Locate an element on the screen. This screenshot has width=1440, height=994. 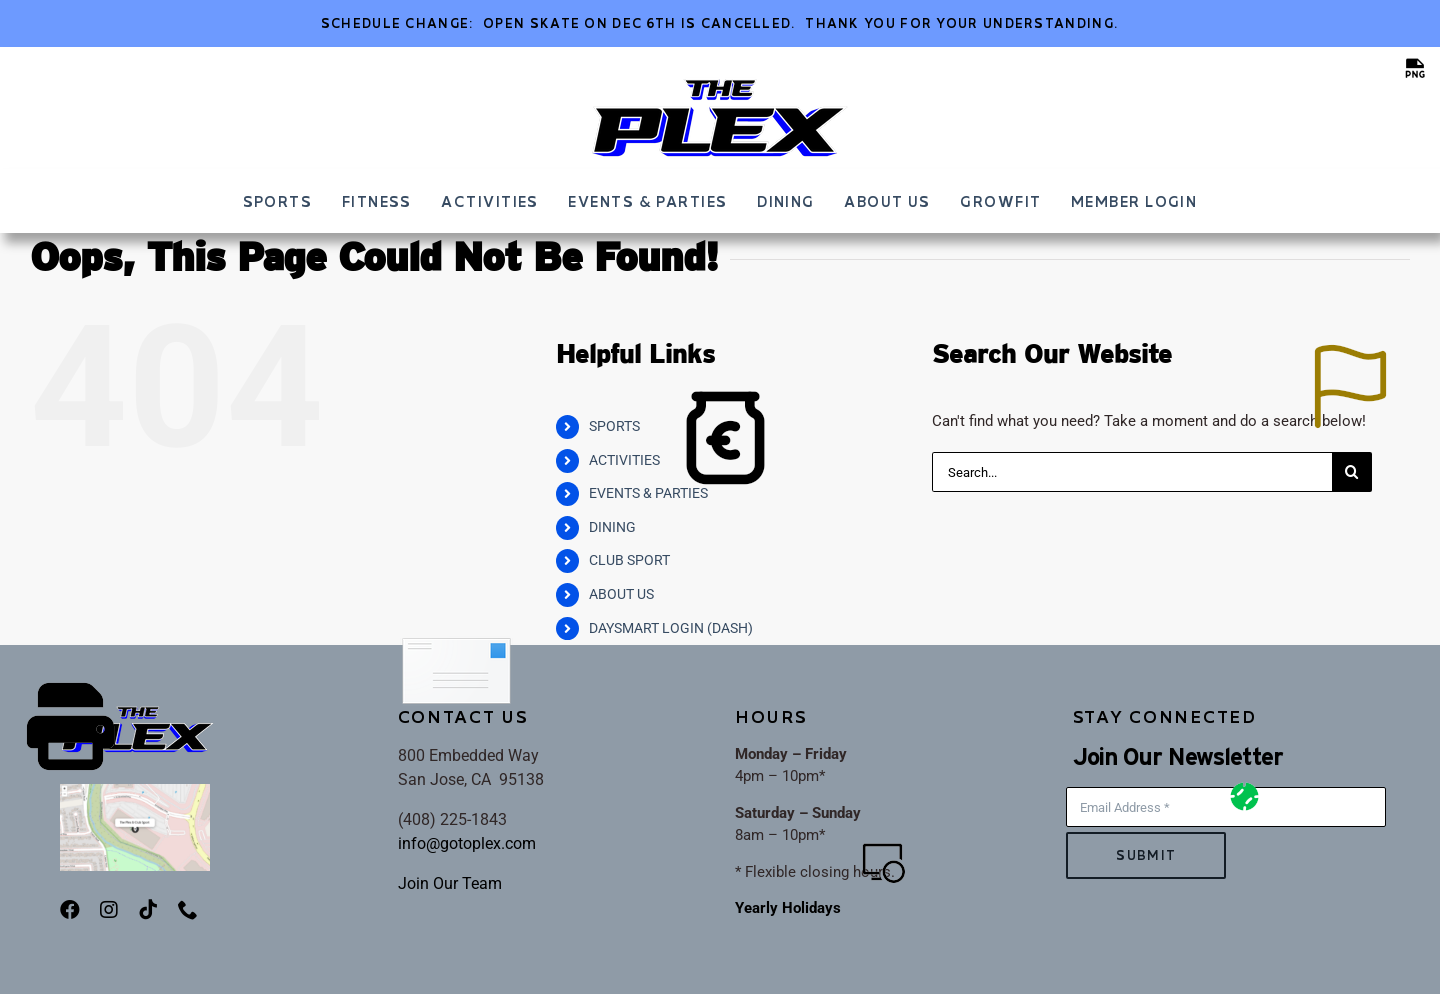
print this document is located at coordinates (70, 726).